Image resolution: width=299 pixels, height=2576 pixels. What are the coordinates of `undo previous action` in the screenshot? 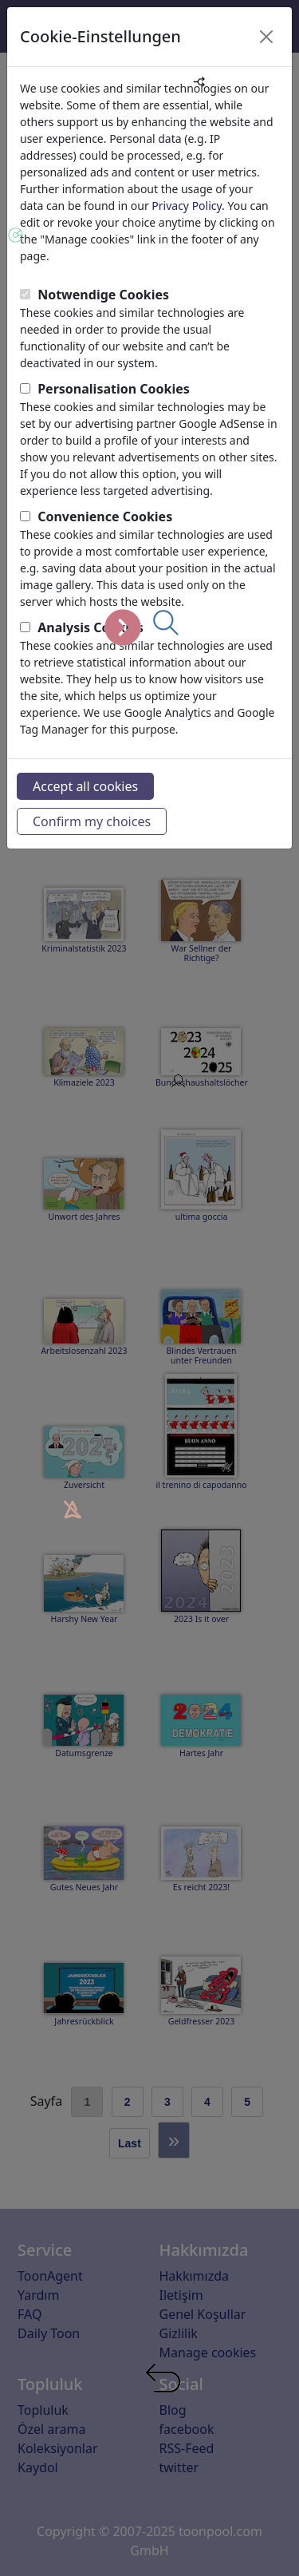 It's located at (163, 2379).